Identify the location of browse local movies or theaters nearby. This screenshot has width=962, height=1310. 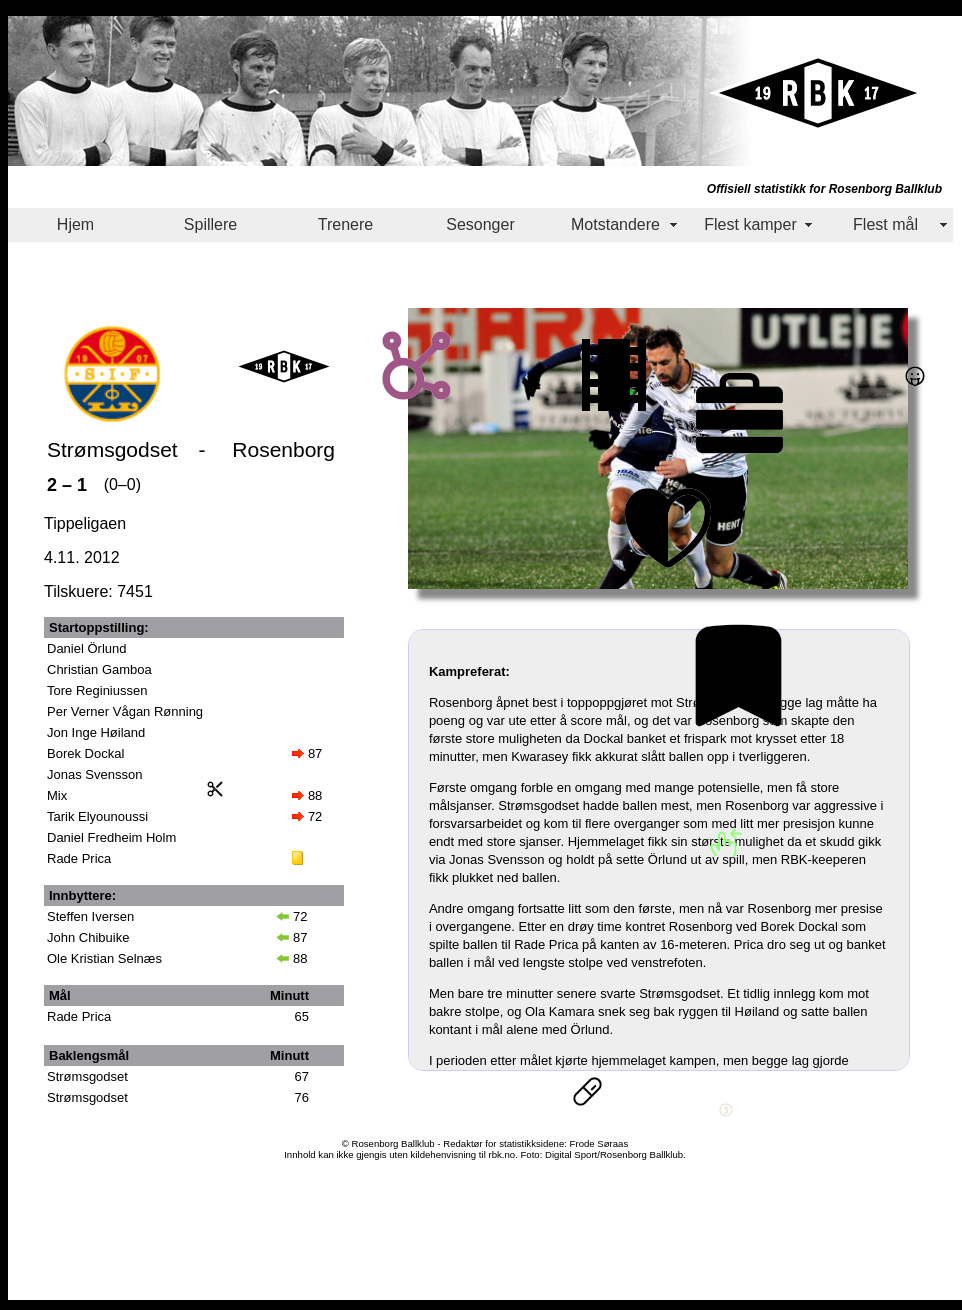
(614, 375).